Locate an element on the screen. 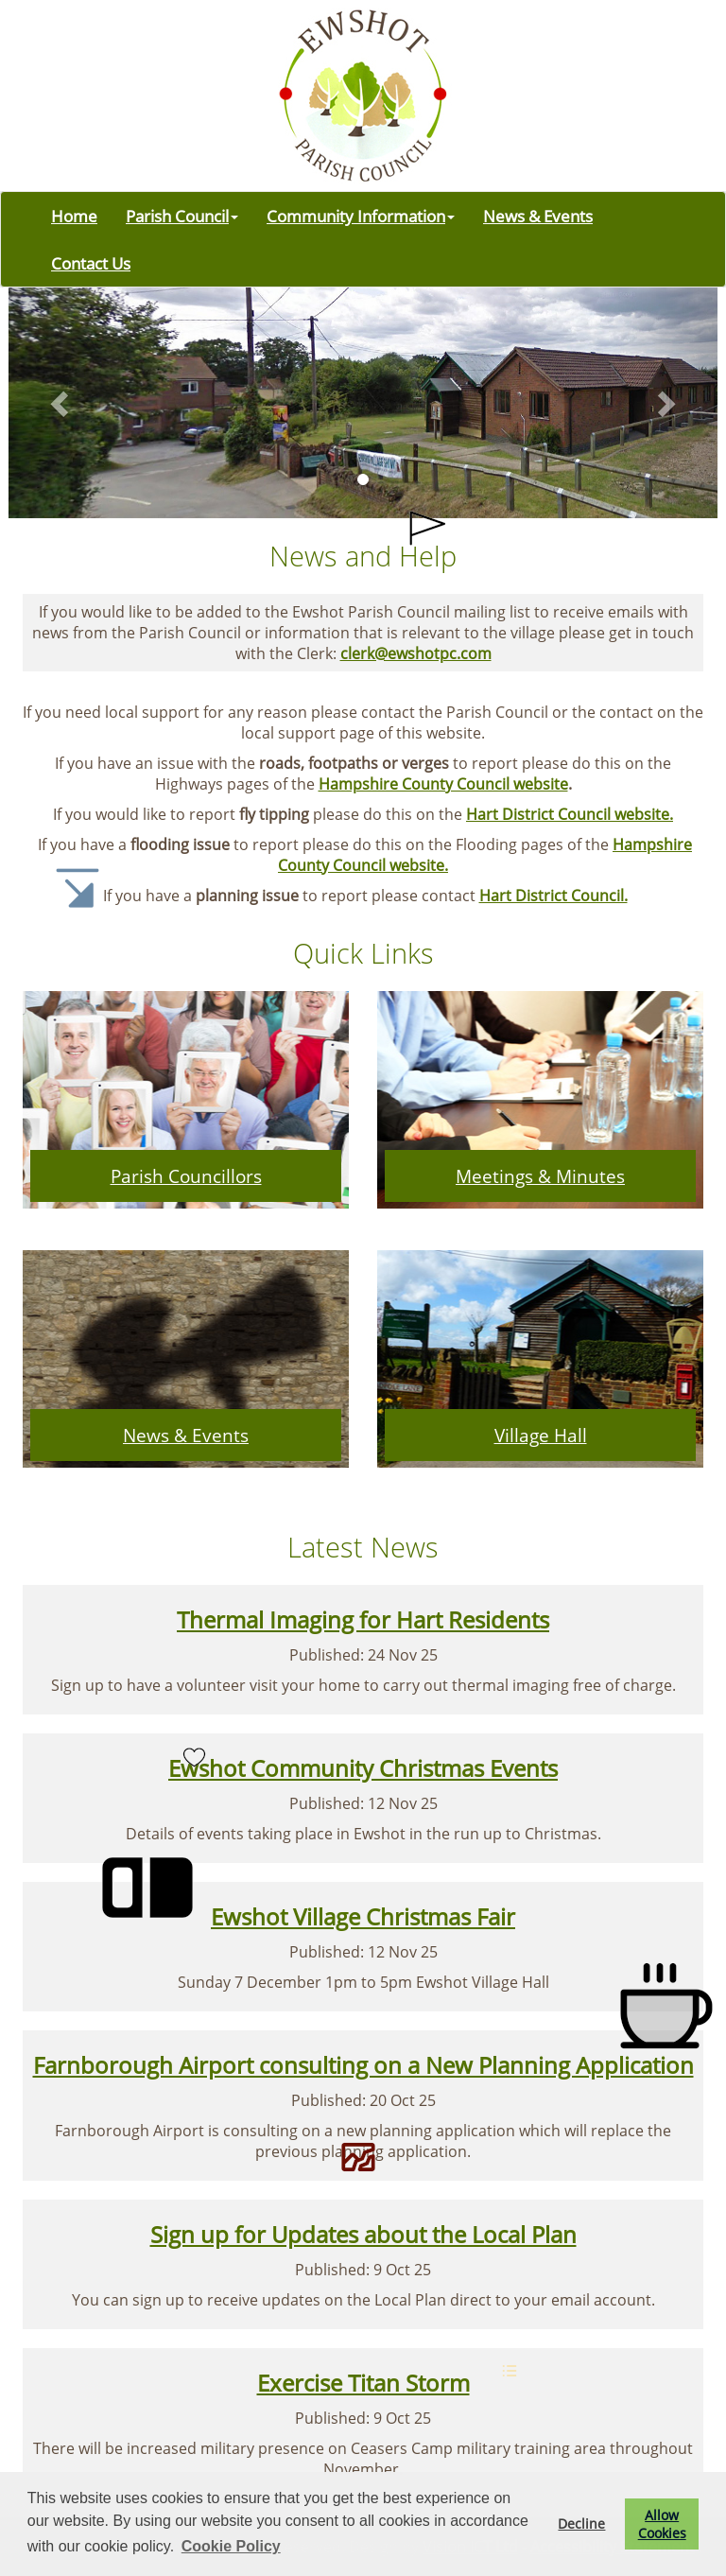 The width and height of the screenshot is (726, 2576). move item to bottom-right corner is located at coordinates (78, 890).